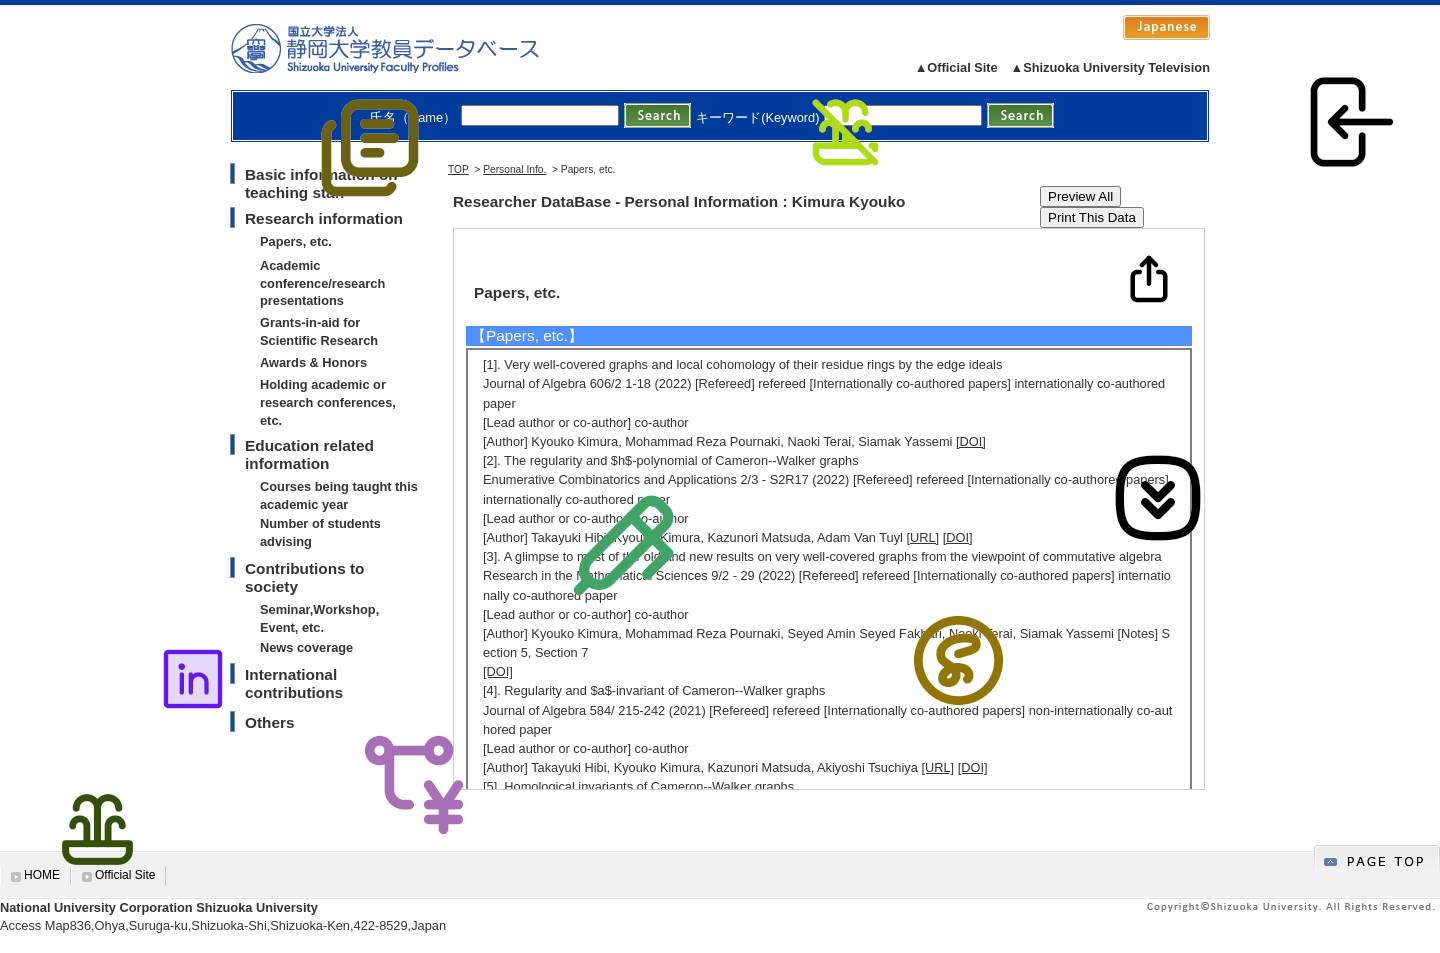 This screenshot has width=1440, height=953. Describe the element at coordinates (370, 148) in the screenshot. I see `access your saved content library` at that location.